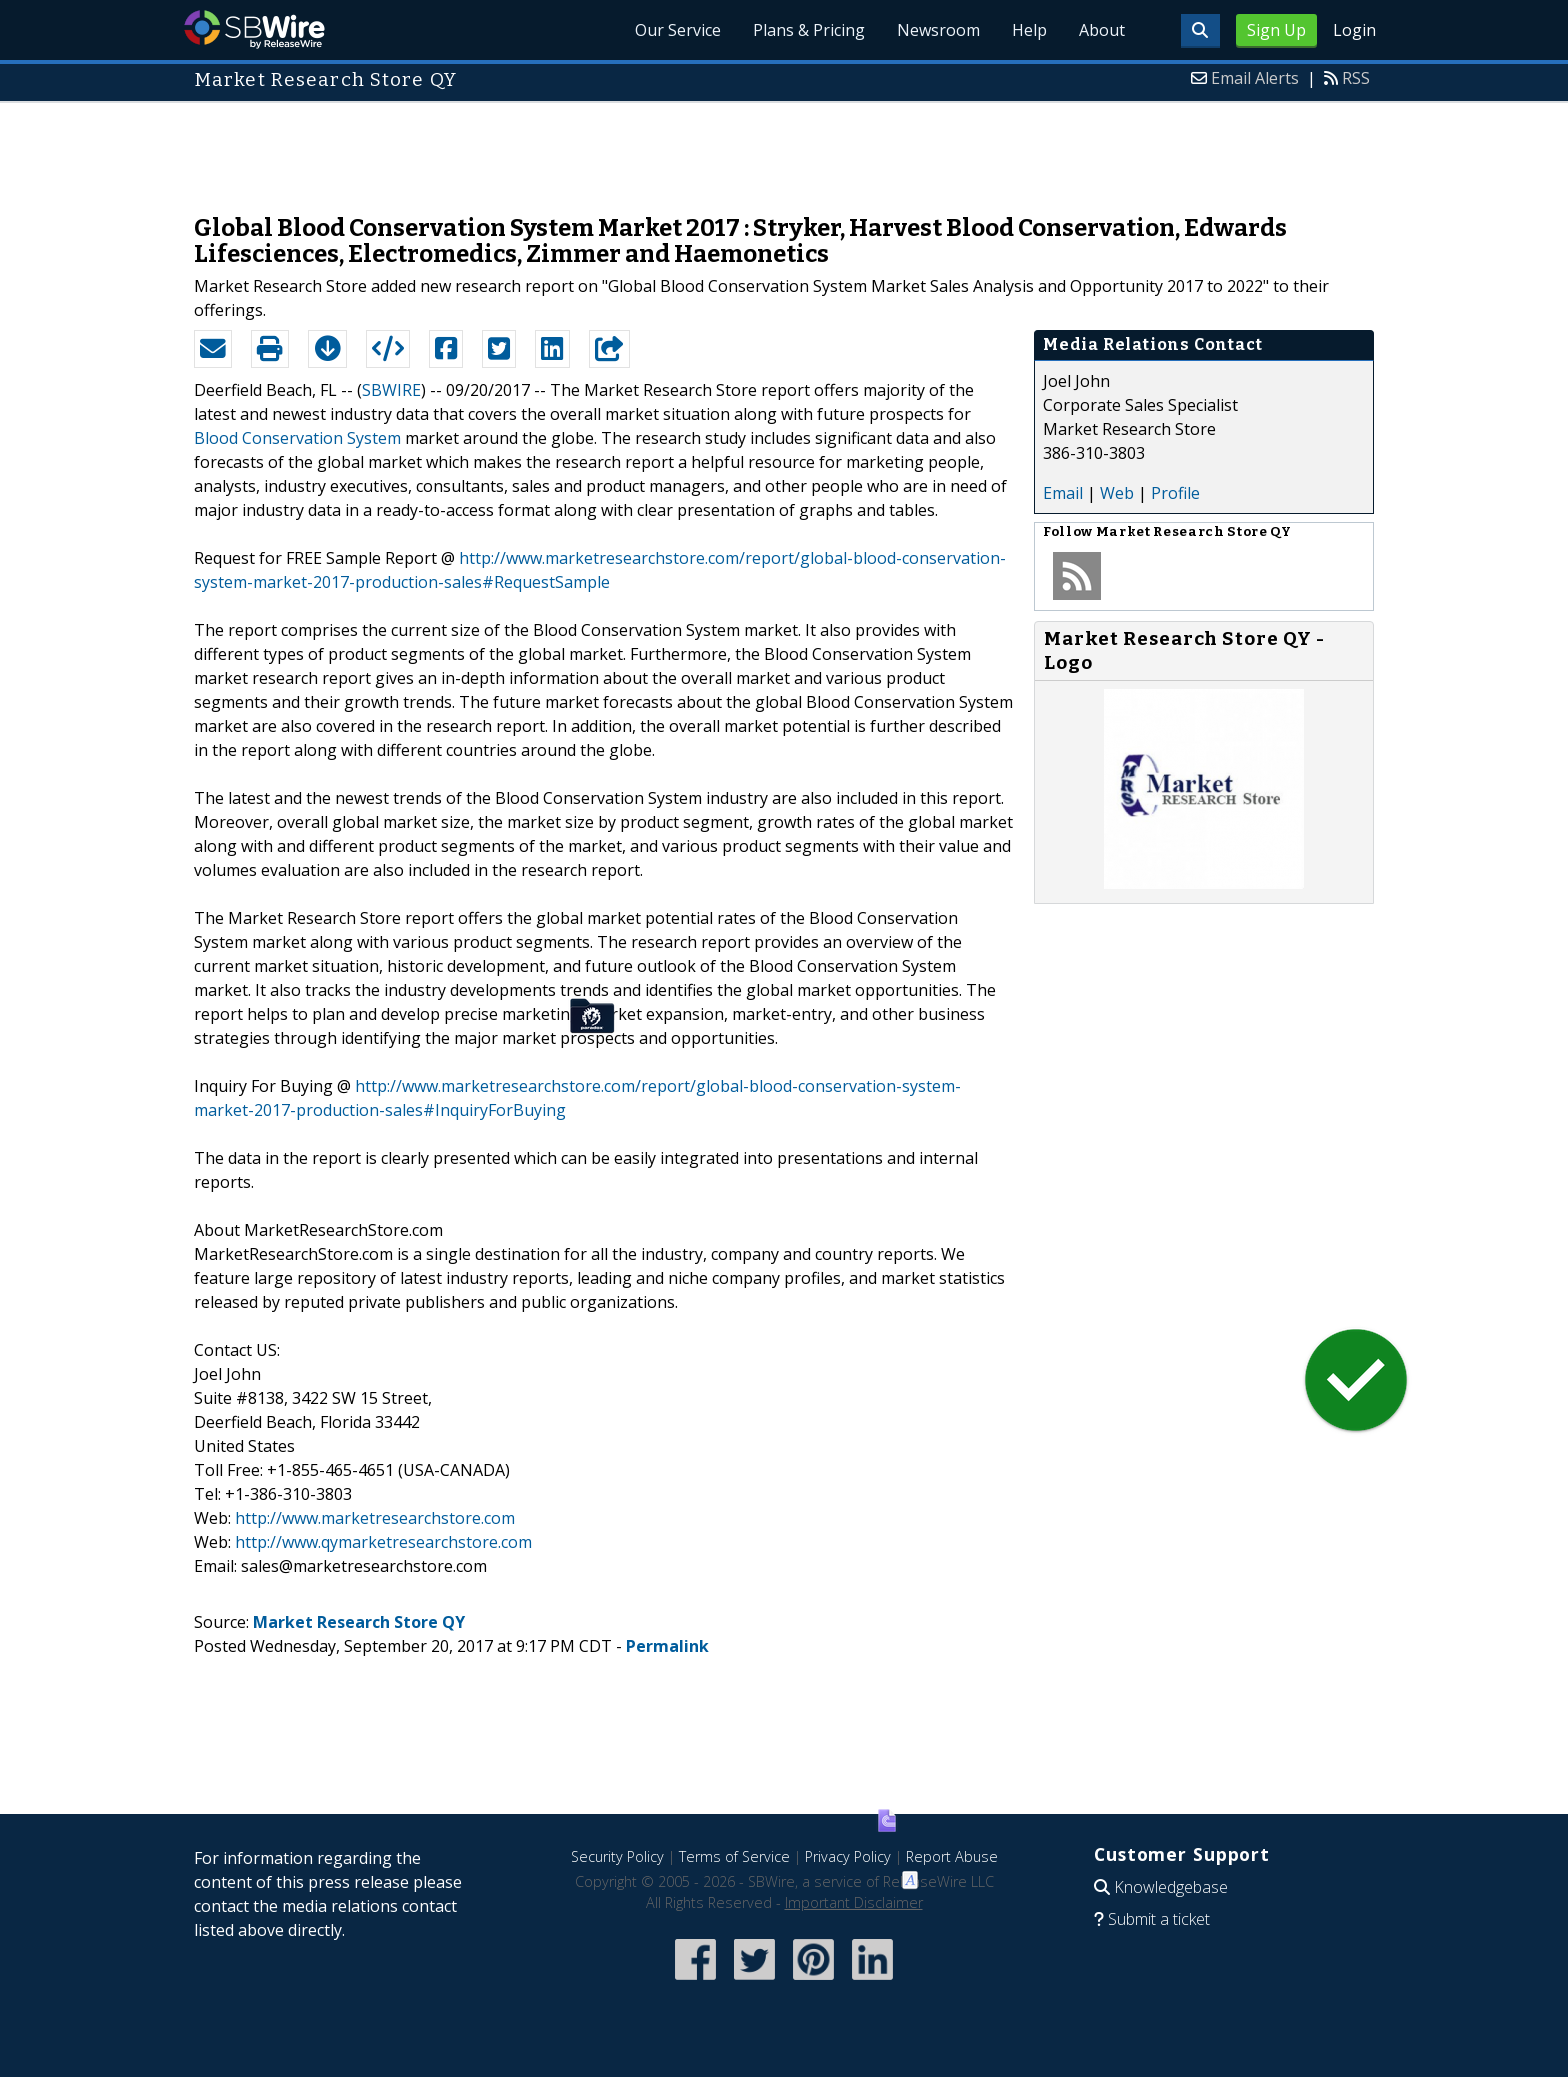 The image size is (1568, 2077). What do you see at coordinates (887, 1821) in the screenshot?
I see `a bittorrent torrent file` at bounding box center [887, 1821].